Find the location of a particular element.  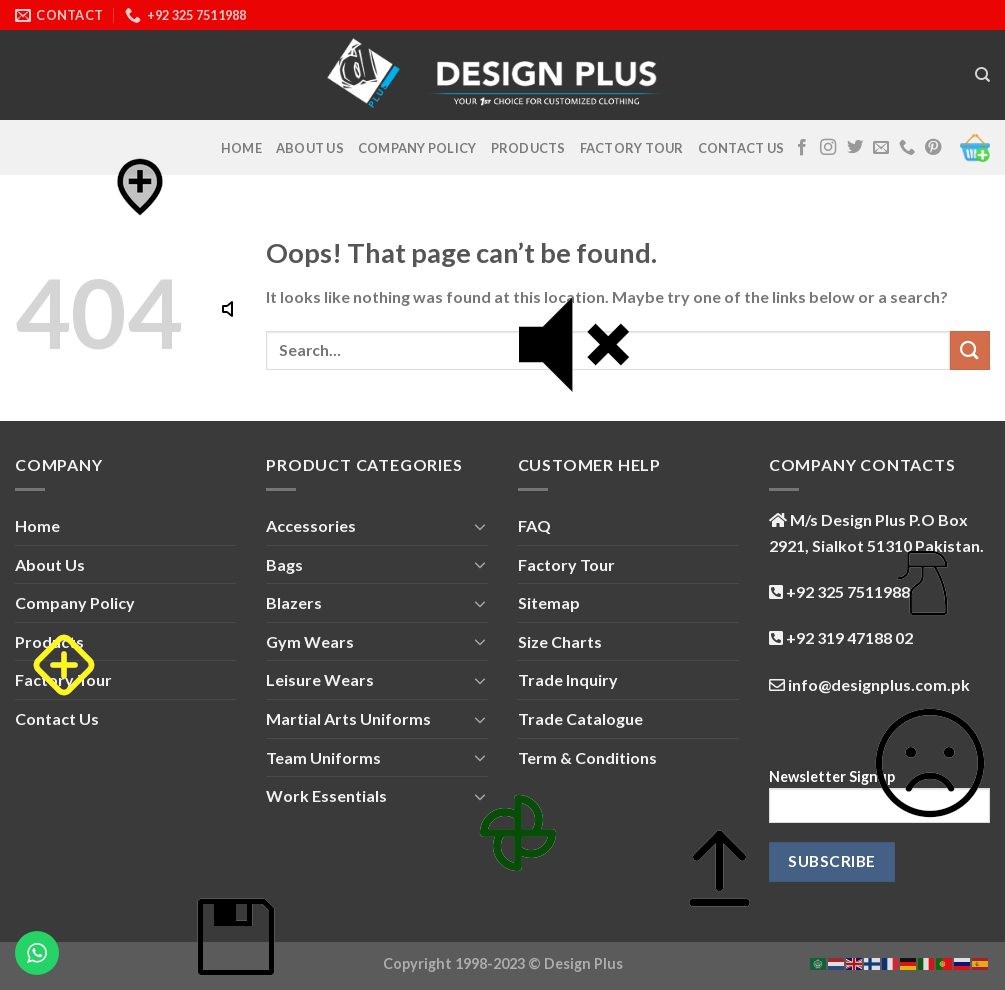

mute audio or sound is located at coordinates (578, 344).